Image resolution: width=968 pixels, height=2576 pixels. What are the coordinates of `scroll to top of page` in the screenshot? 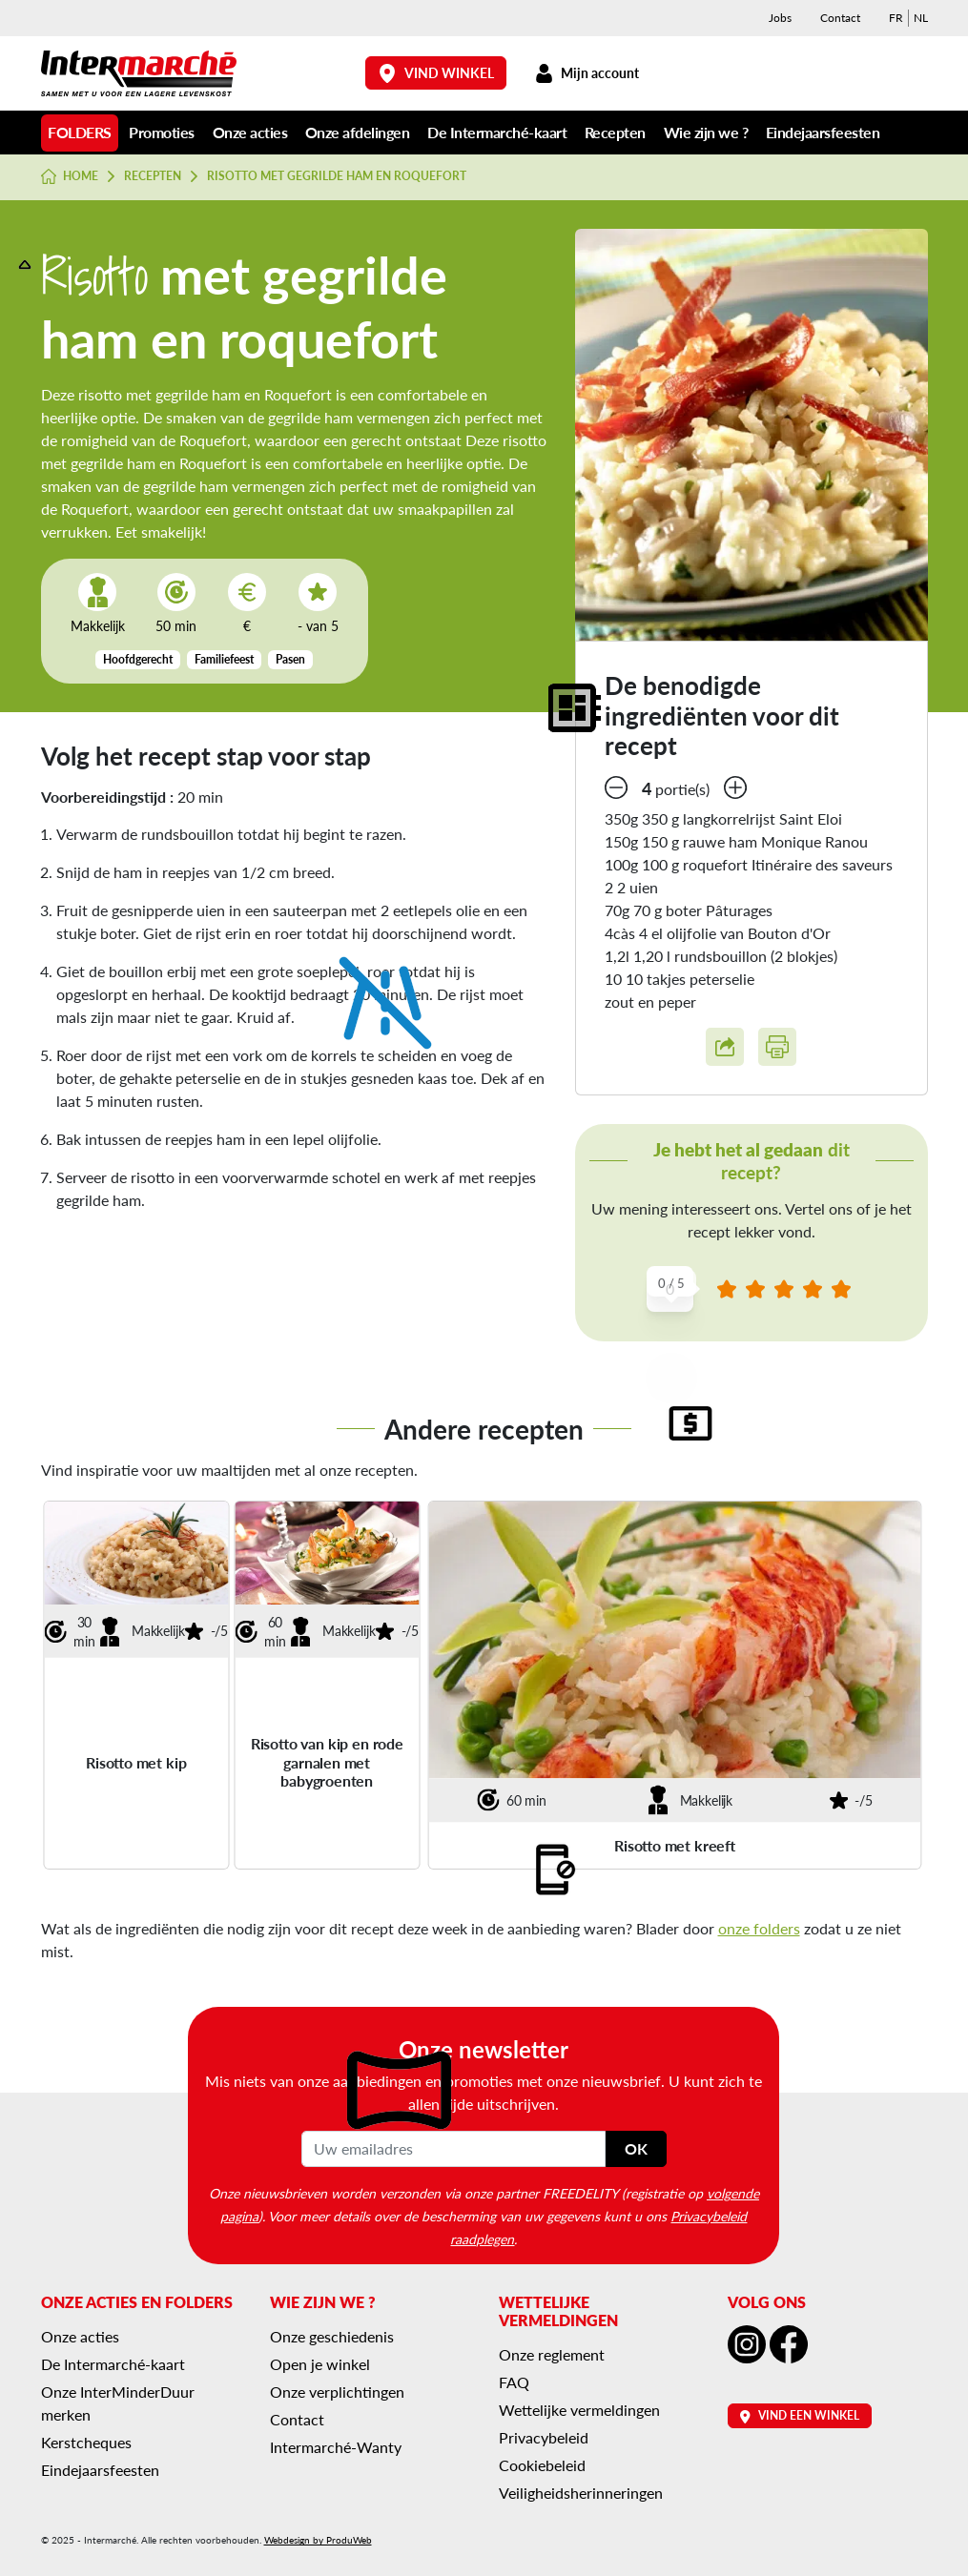 It's located at (25, 265).